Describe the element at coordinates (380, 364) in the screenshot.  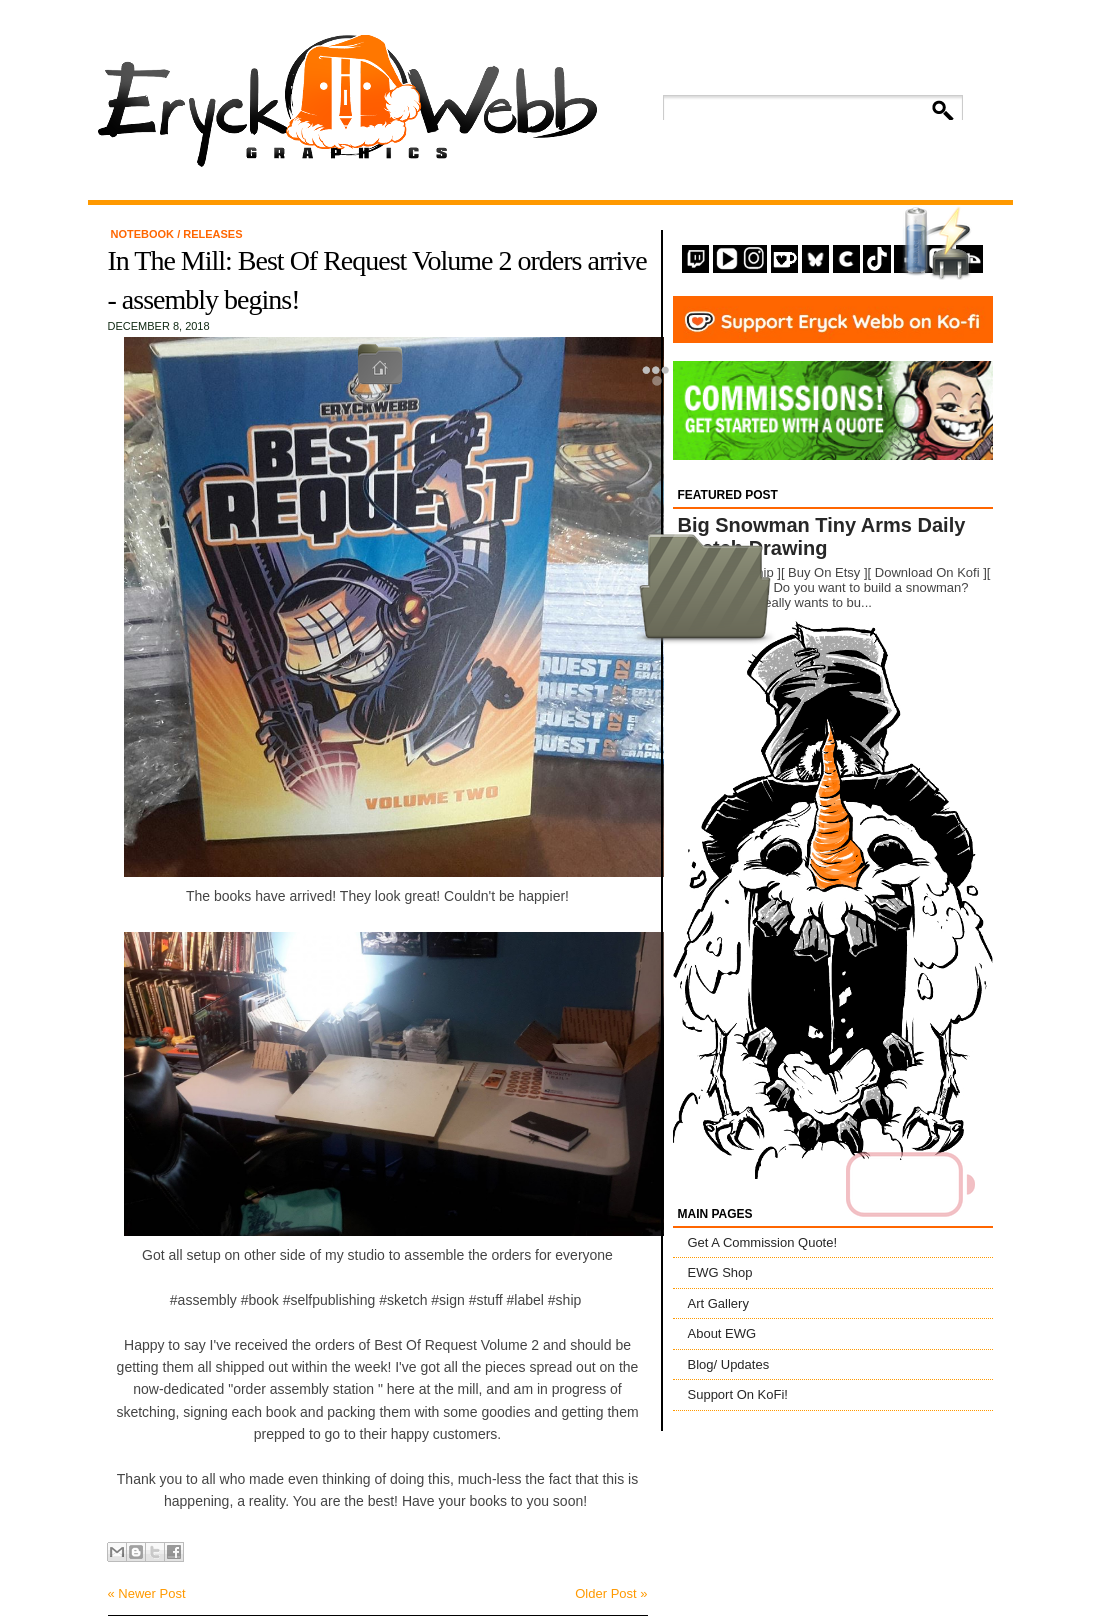
I see `access your home folder` at that location.